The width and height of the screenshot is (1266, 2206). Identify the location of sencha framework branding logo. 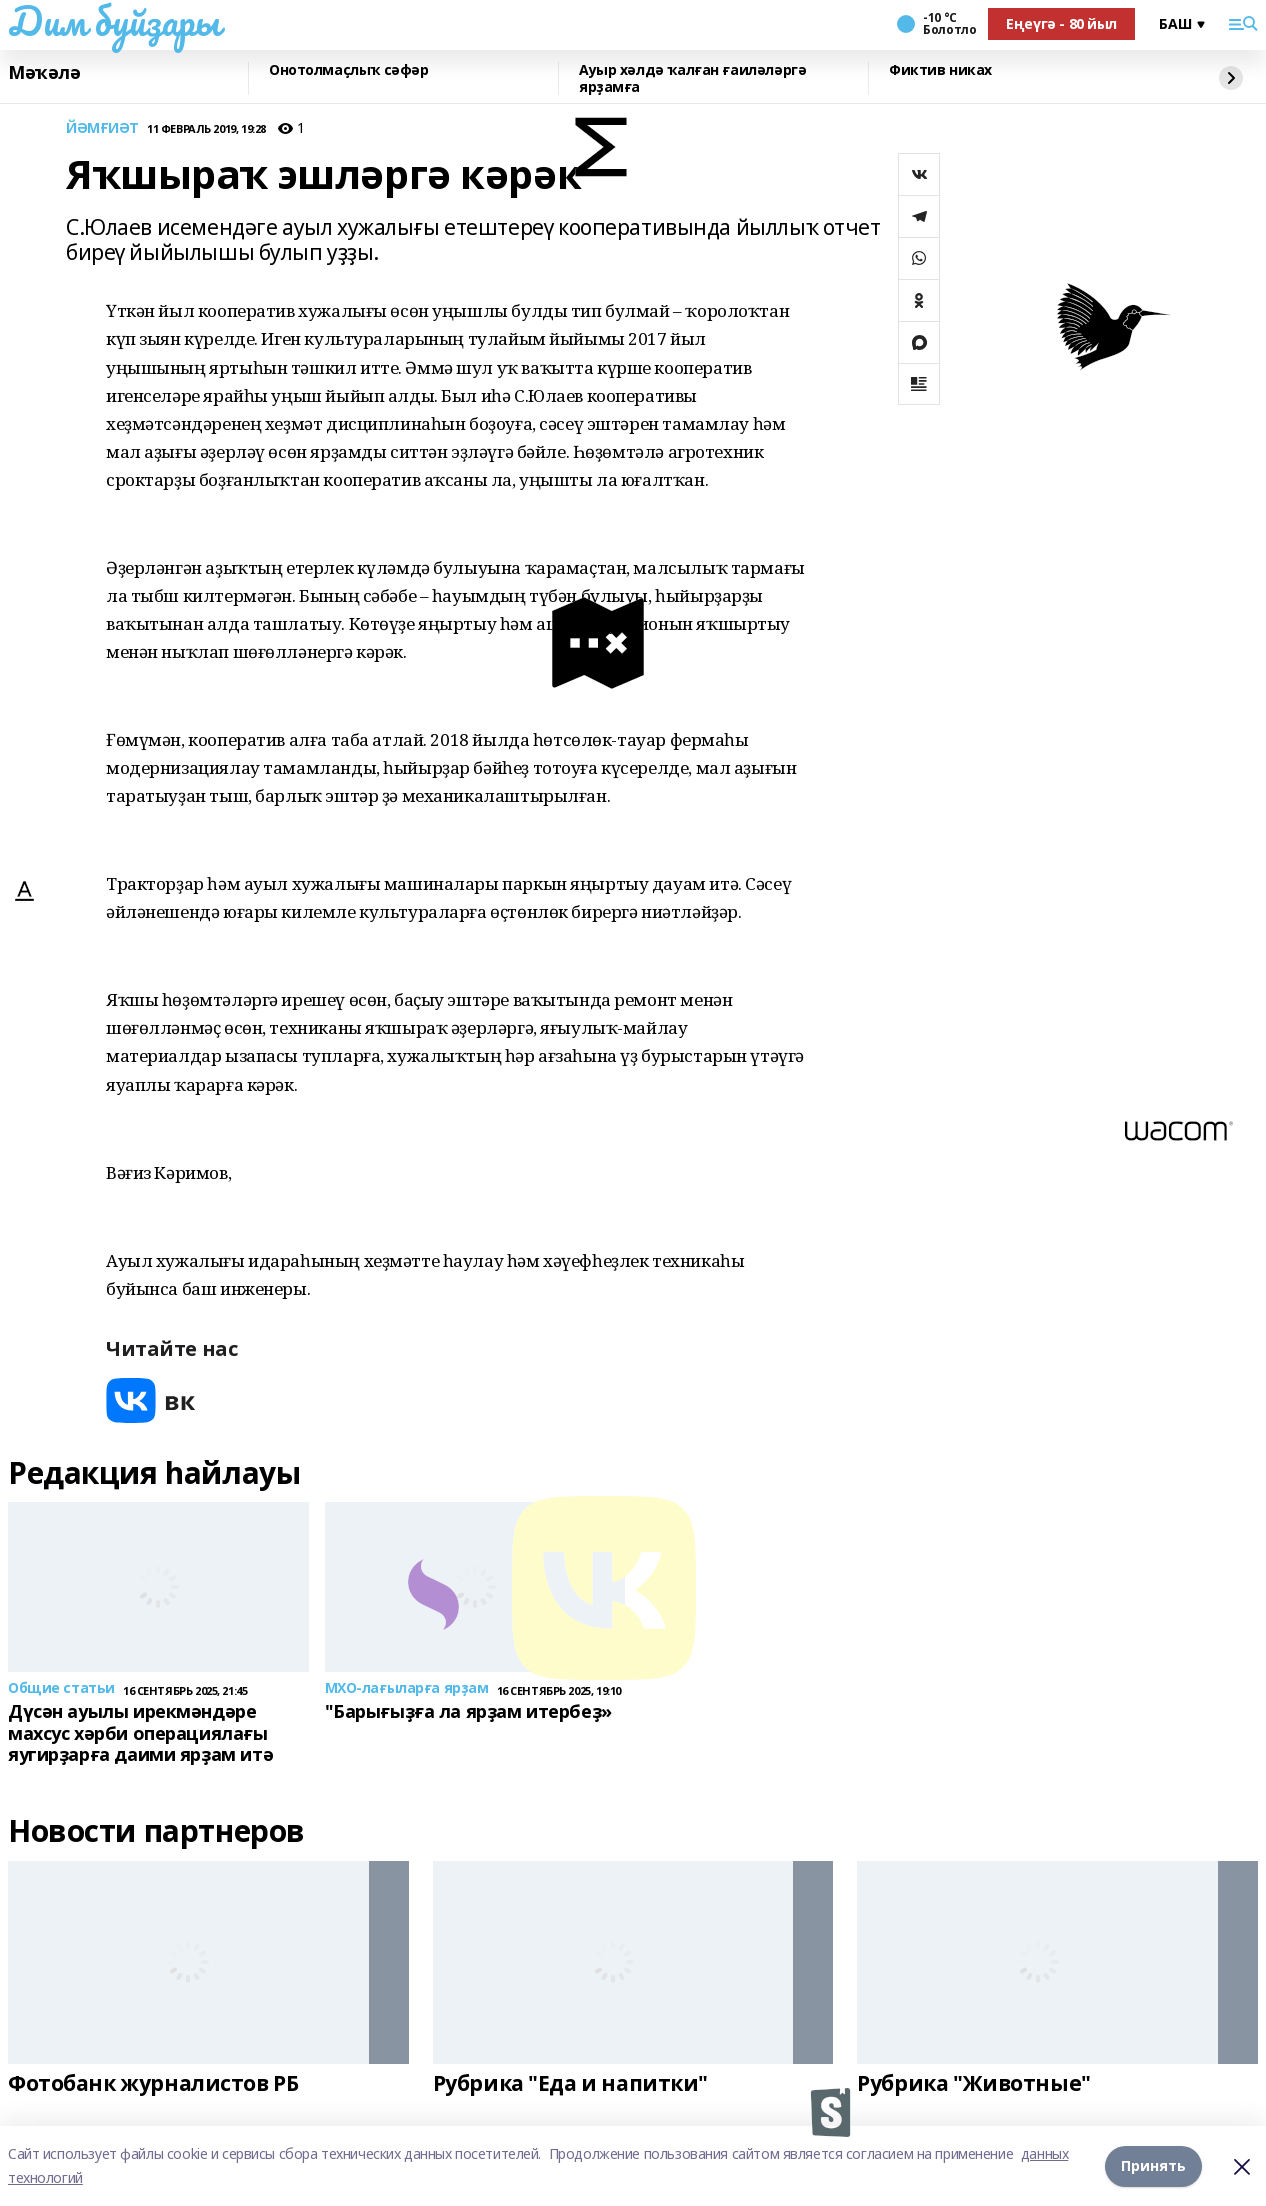
(433, 1594).